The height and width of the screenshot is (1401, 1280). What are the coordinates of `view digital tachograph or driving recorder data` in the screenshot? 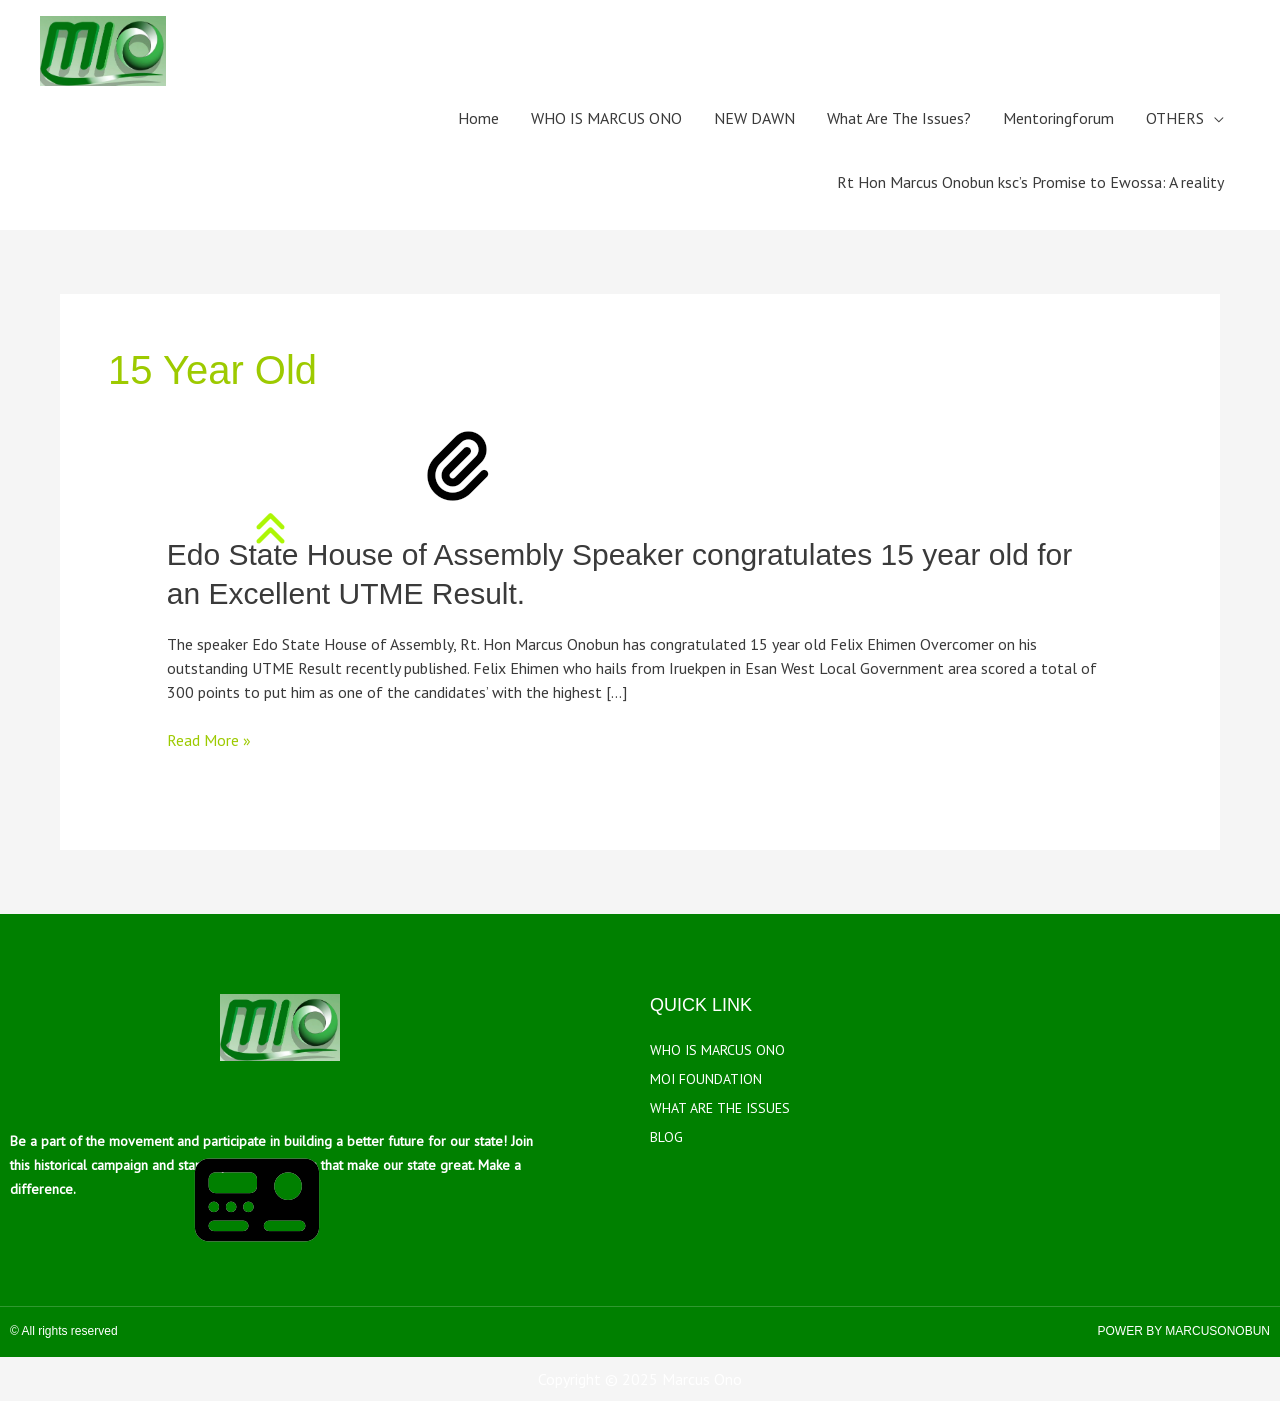 It's located at (257, 1200).